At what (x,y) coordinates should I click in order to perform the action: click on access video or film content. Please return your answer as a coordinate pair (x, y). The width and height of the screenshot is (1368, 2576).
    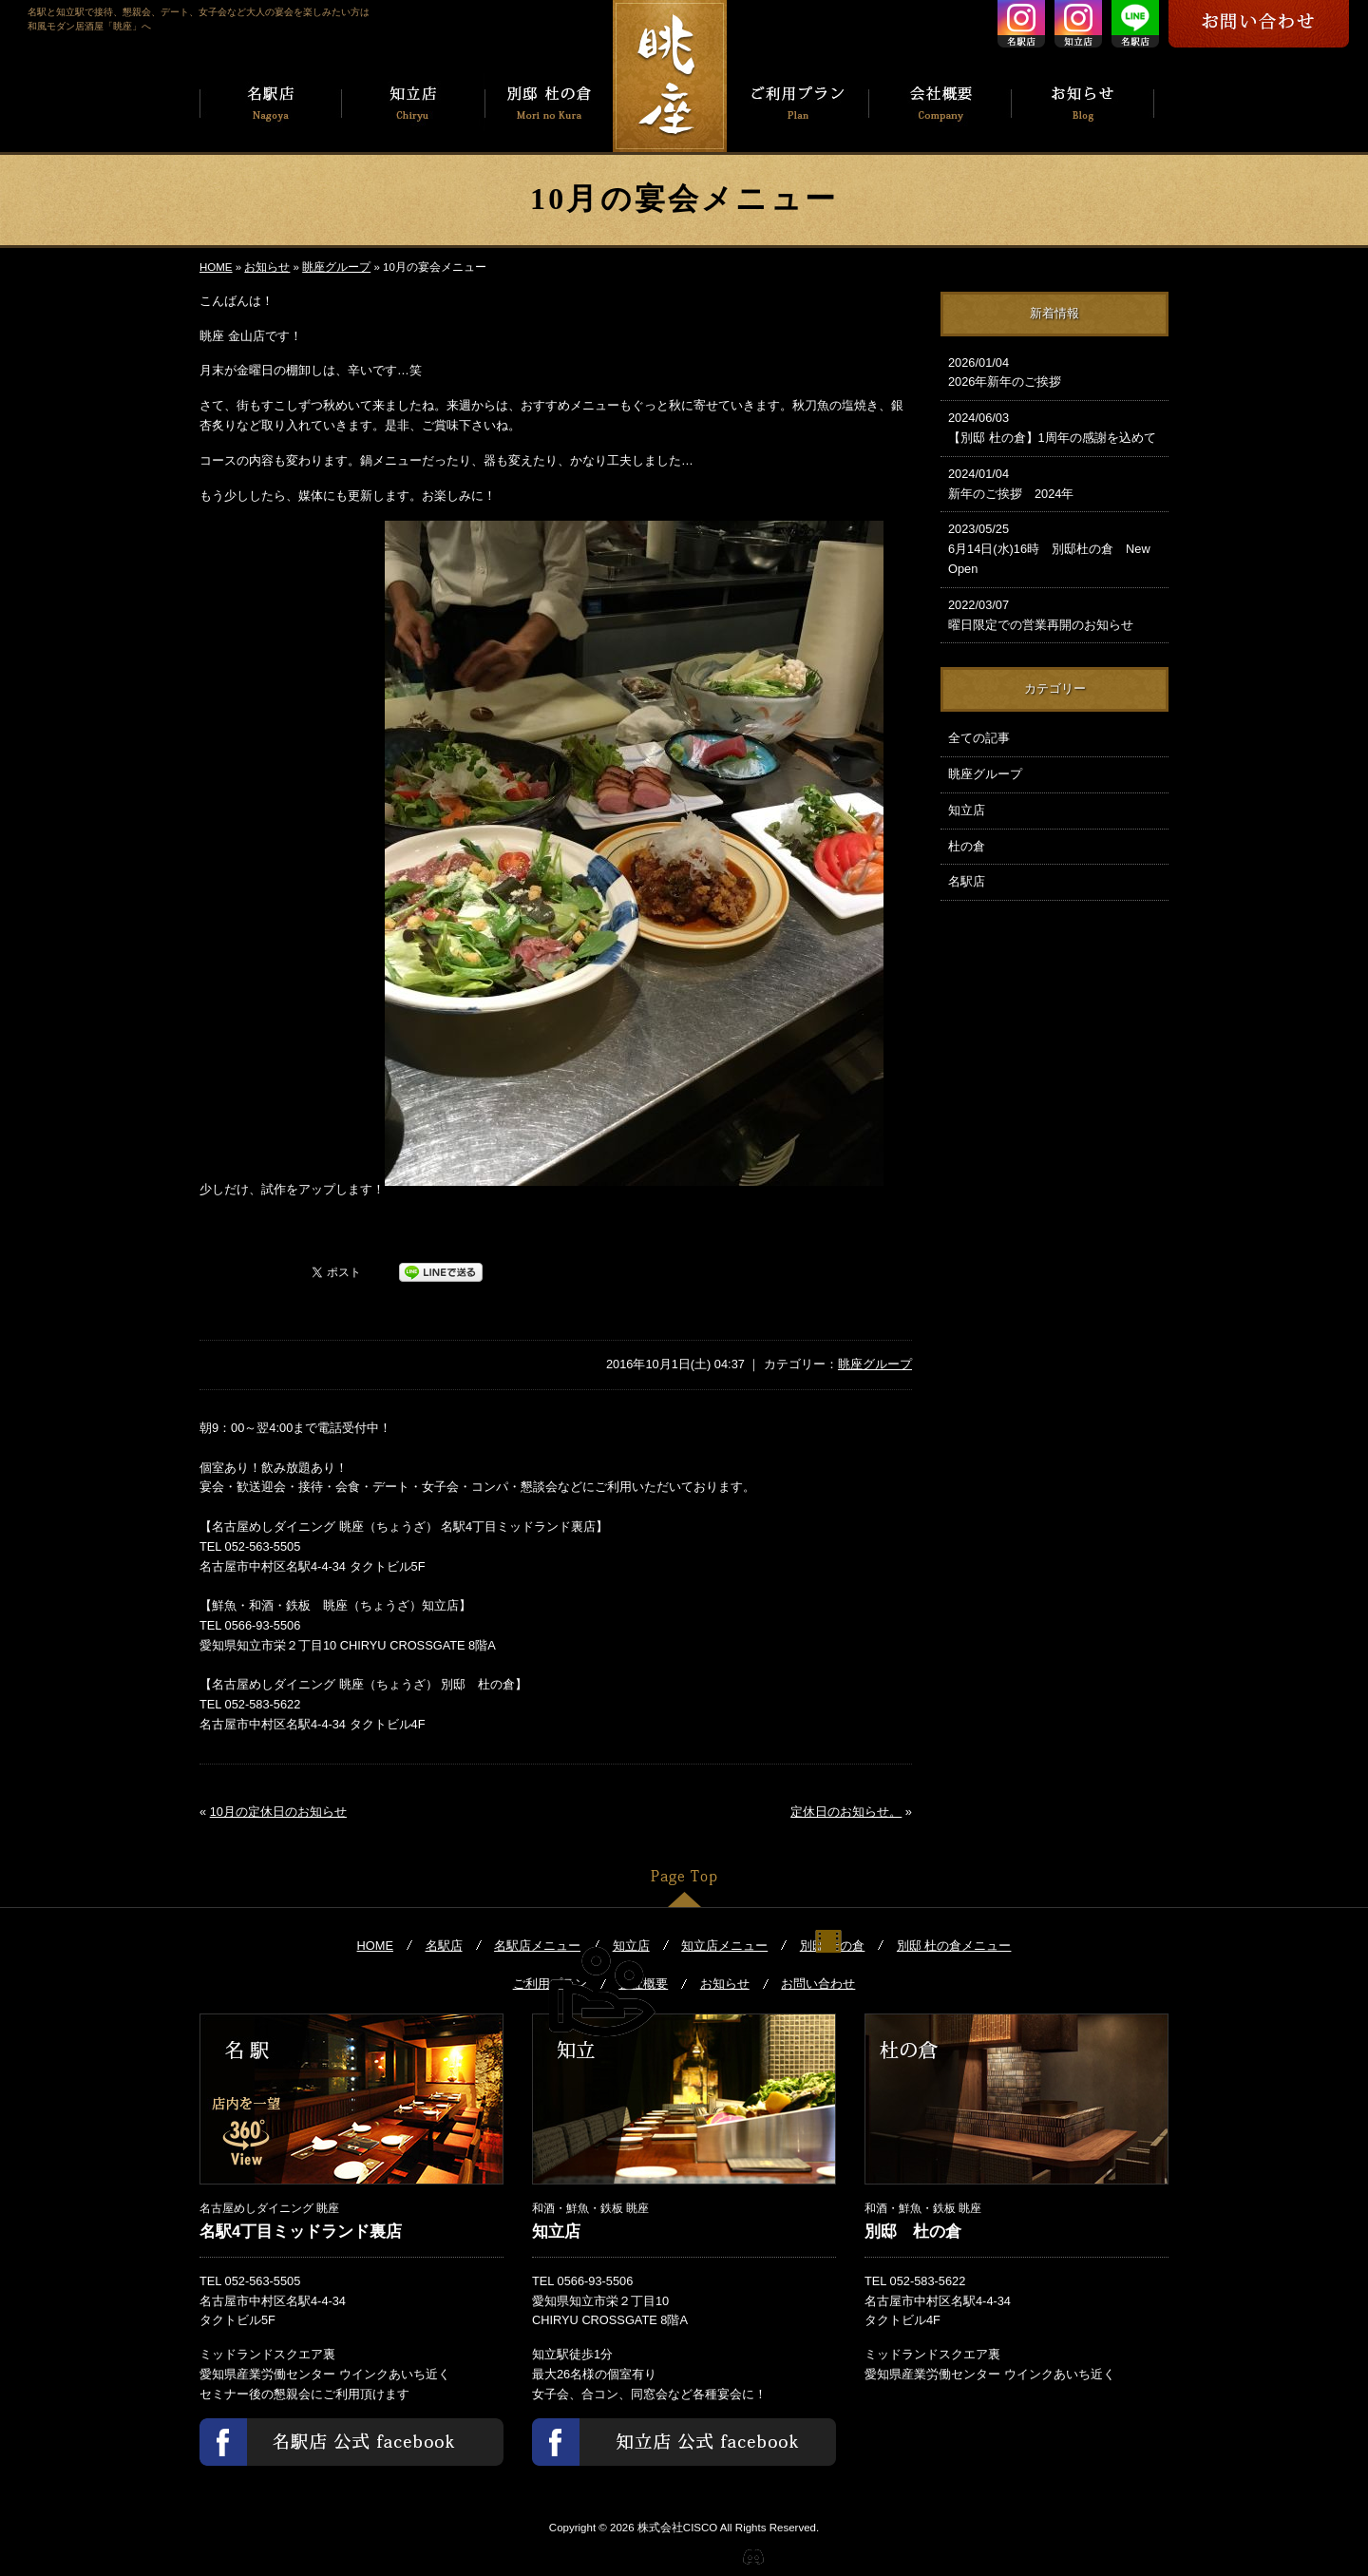
    Looking at the image, I should click on (828, 1941).